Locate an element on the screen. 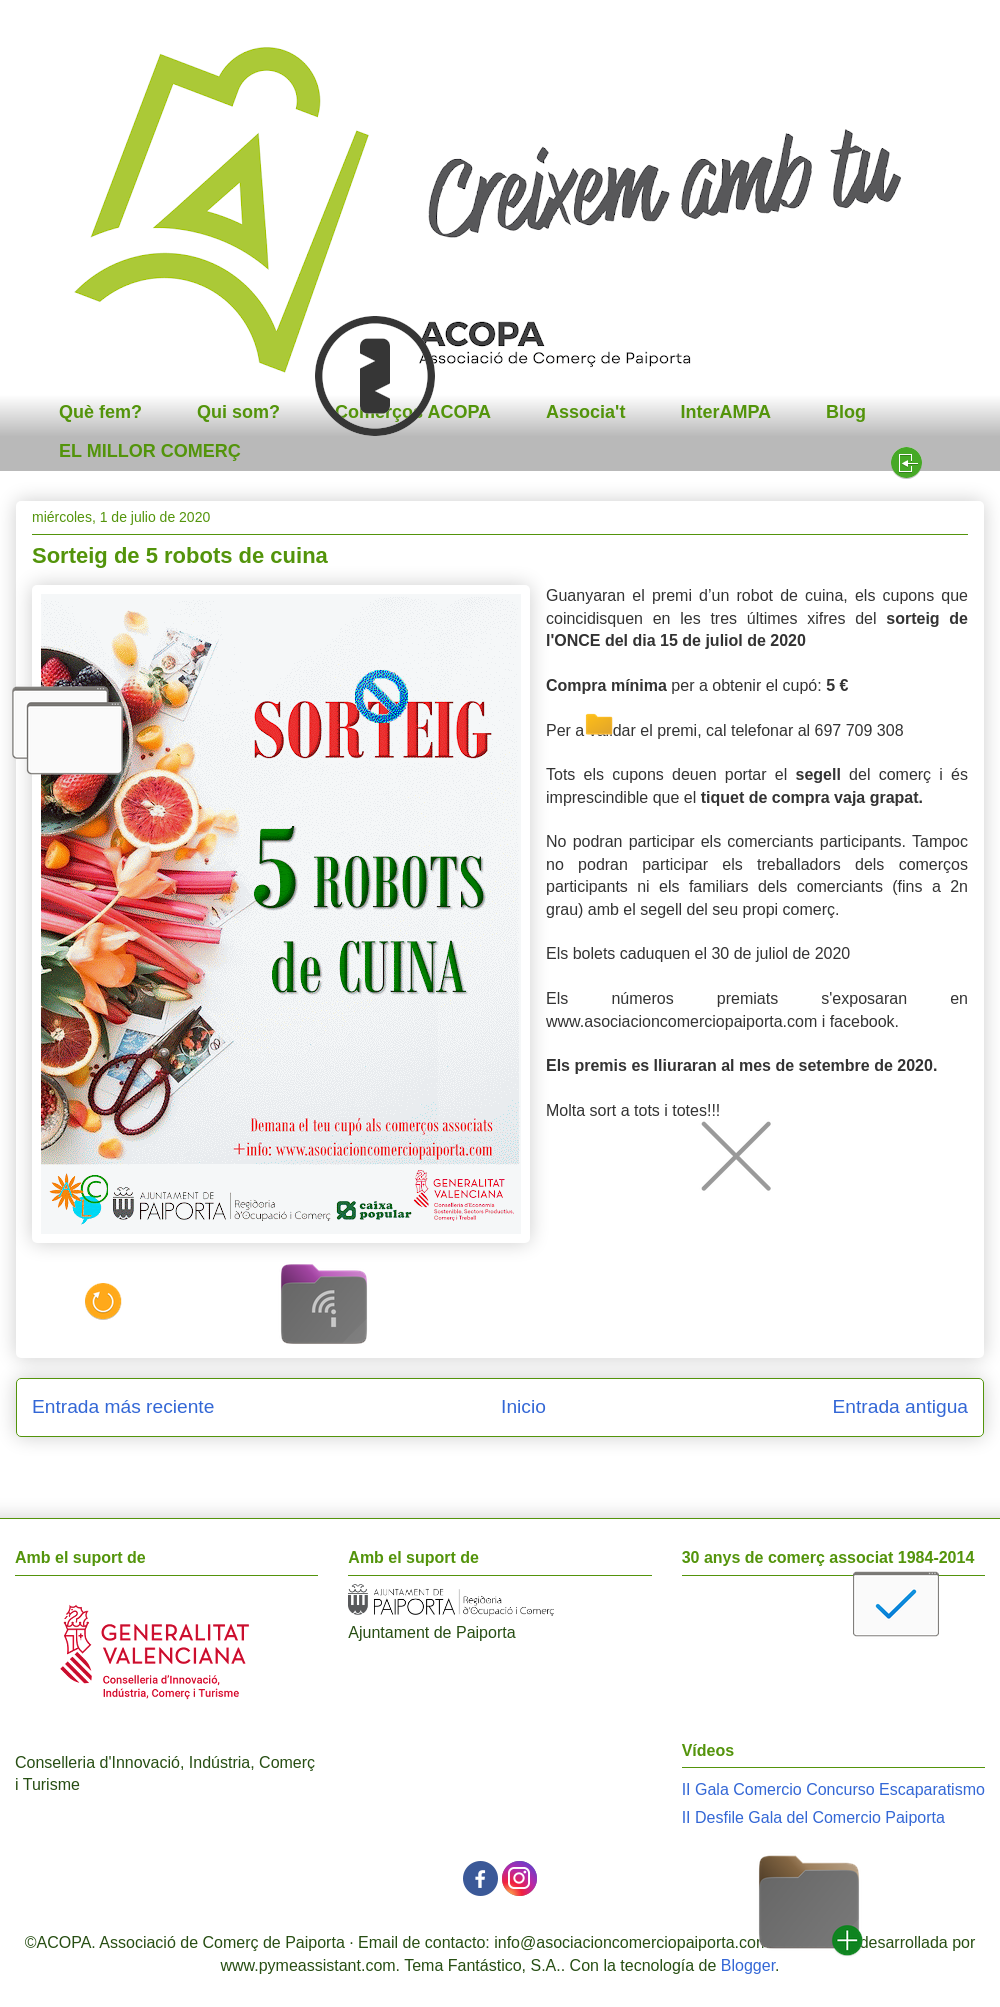 The image size is (1000, 2007). create a new folder is located at coordinates (809, 1902).